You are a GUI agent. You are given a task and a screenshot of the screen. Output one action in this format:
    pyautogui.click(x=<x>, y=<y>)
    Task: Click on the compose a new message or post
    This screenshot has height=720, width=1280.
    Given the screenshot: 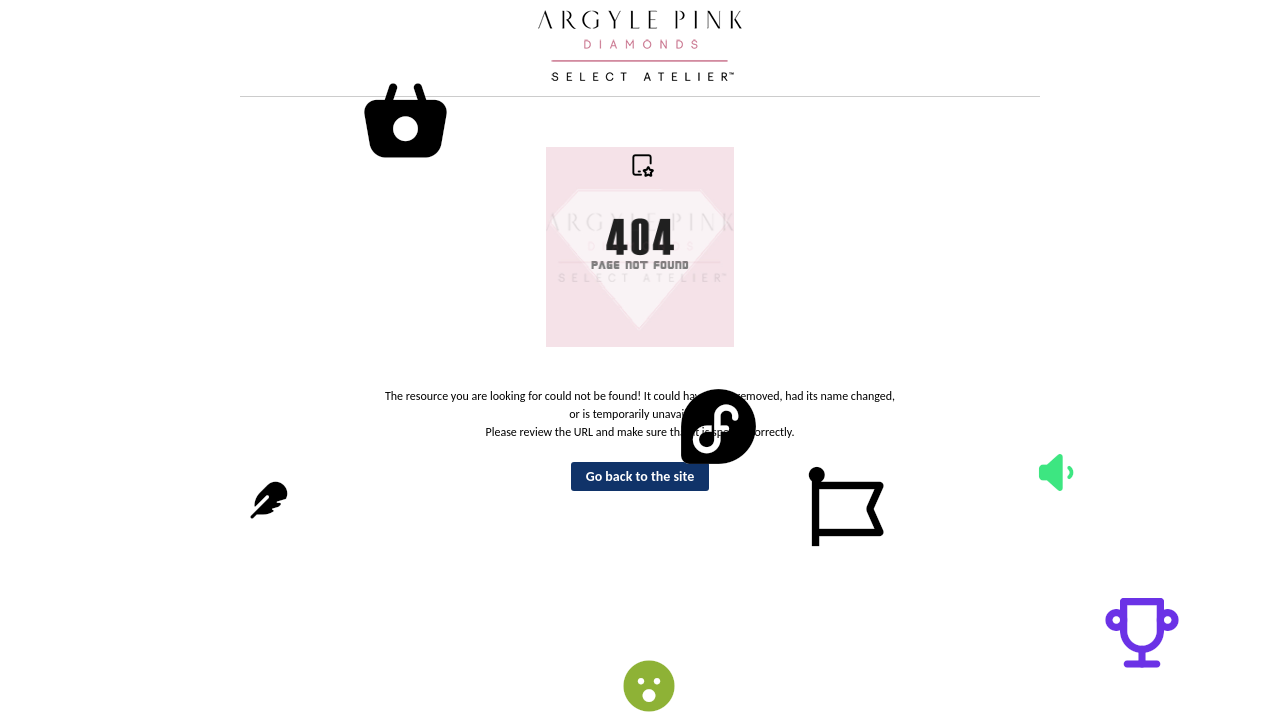 What is the action you would take?
    pyautogui.click(x=268, y=500)
    